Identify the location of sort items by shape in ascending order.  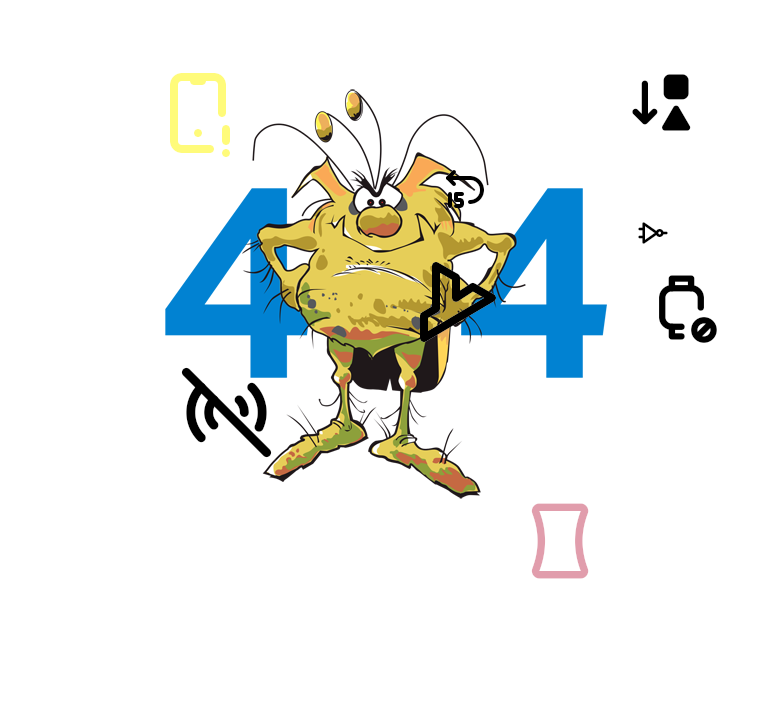
(660, 102).